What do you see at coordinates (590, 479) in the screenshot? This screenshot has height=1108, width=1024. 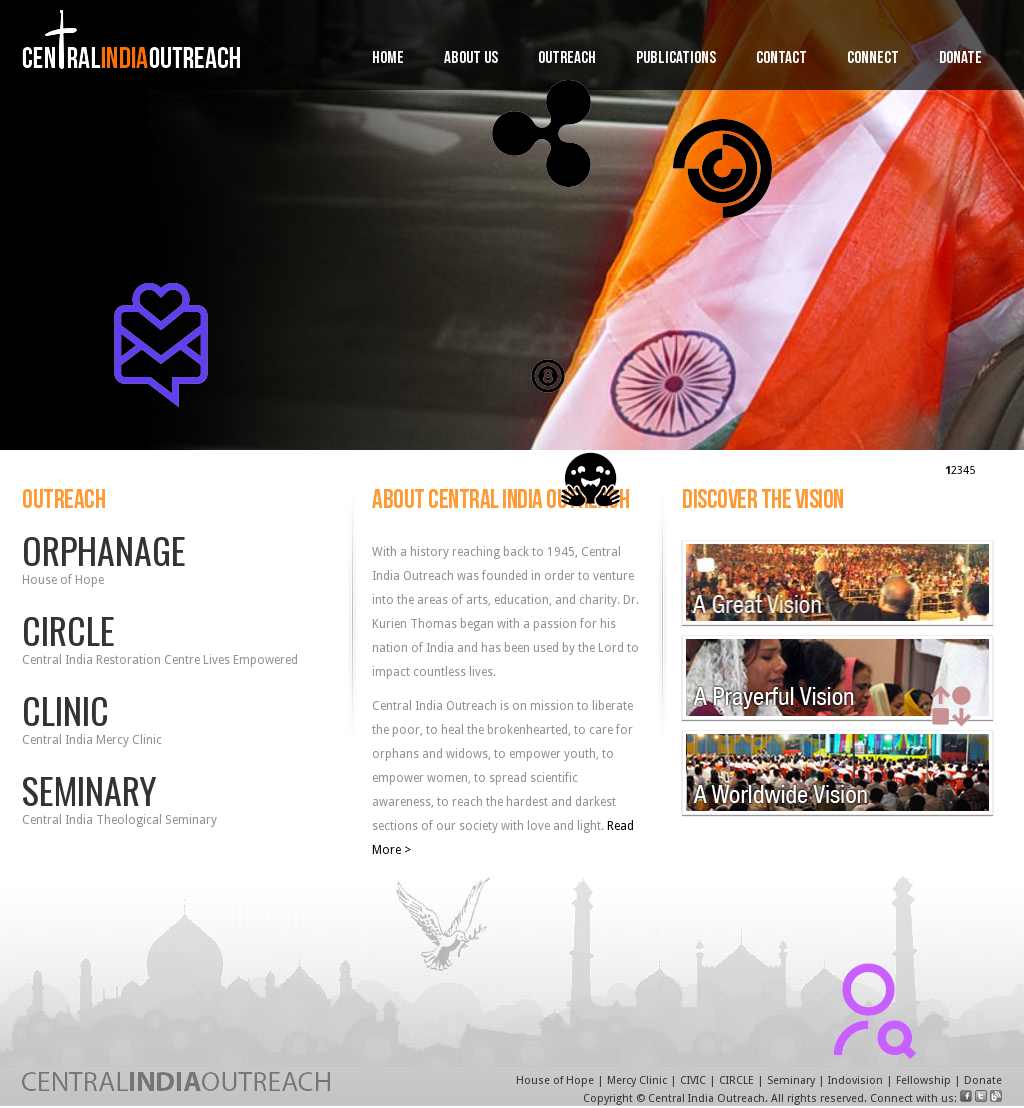 I see `visit hugging face platform` at bounding box center [590, 479].